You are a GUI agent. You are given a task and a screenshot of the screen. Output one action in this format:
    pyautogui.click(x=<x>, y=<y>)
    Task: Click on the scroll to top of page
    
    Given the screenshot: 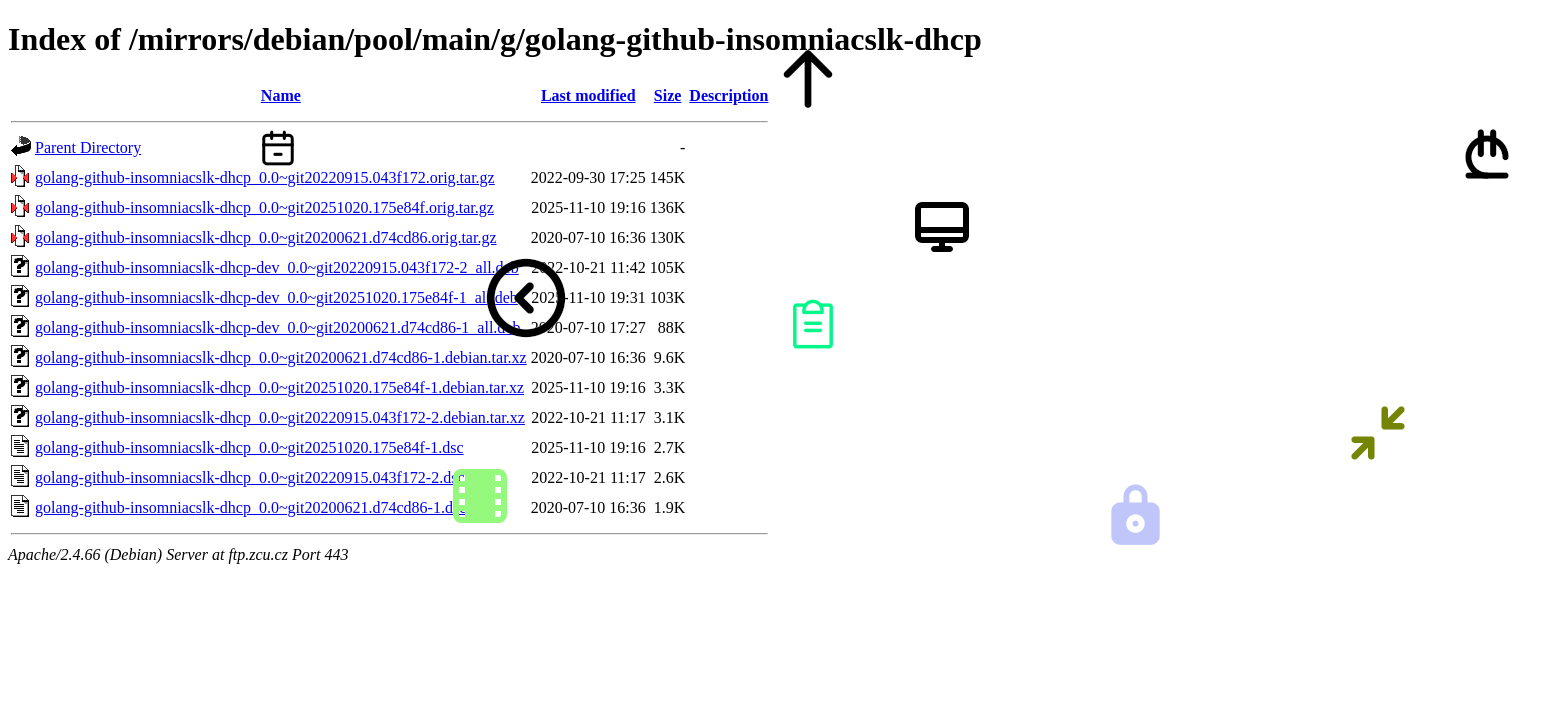 What is the action you would take?
    pyautogui.click(x=808, y=79)
    